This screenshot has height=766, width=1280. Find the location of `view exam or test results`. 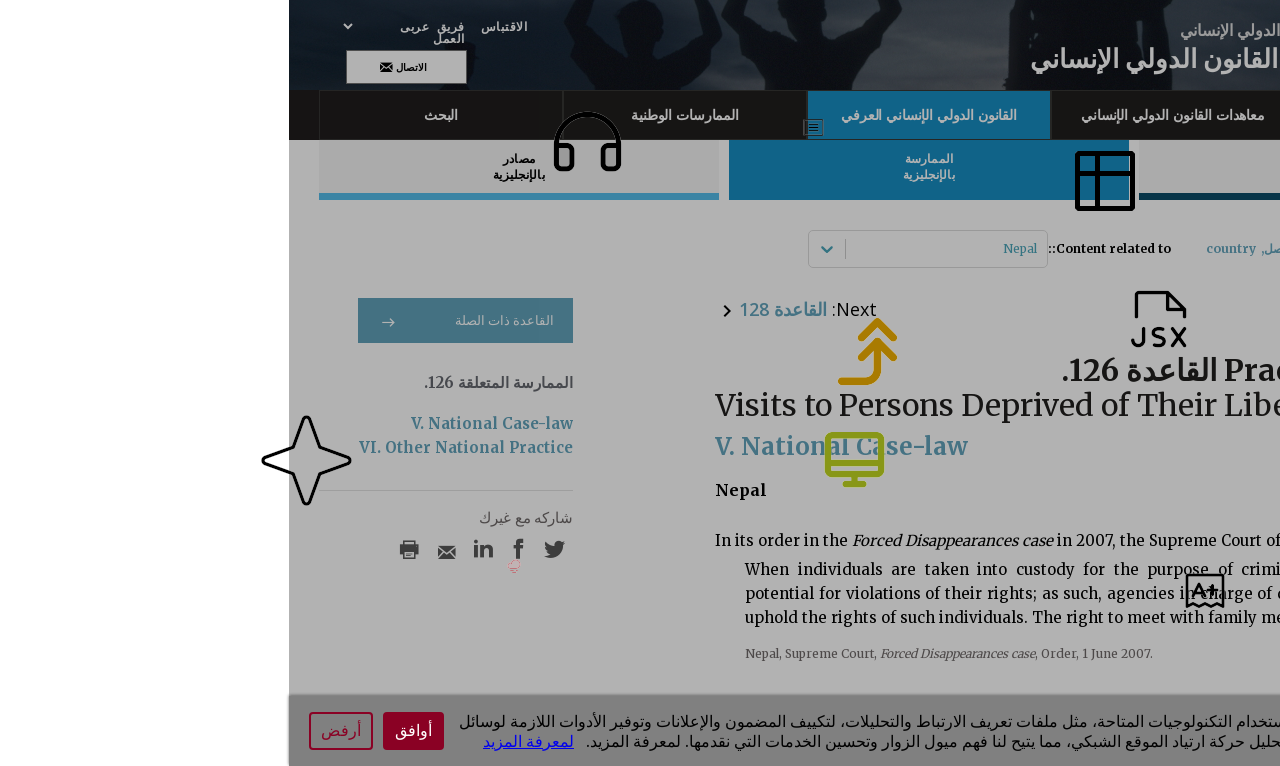

view exam or test results is located at coordinates (1205, 590).